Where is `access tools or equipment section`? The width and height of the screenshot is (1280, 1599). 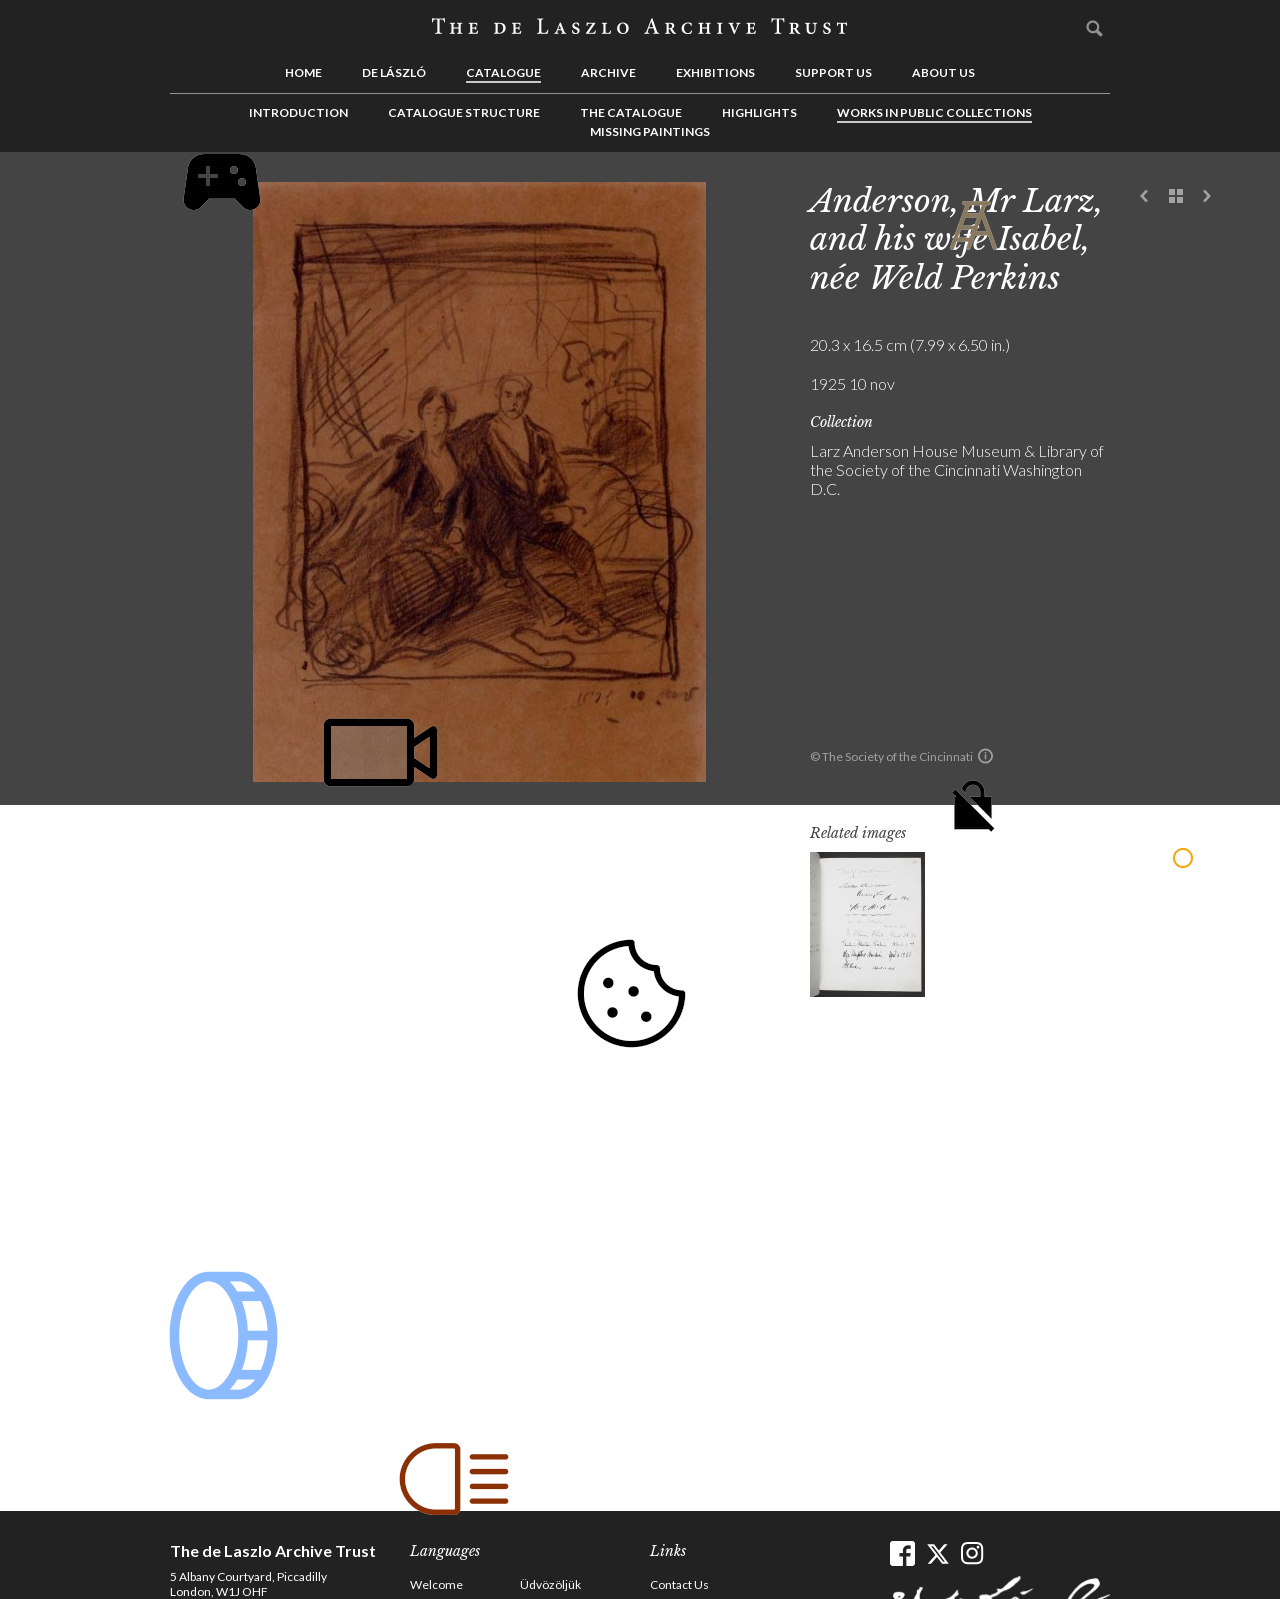 access tools or equipment section is located at coordinates (974, 225).